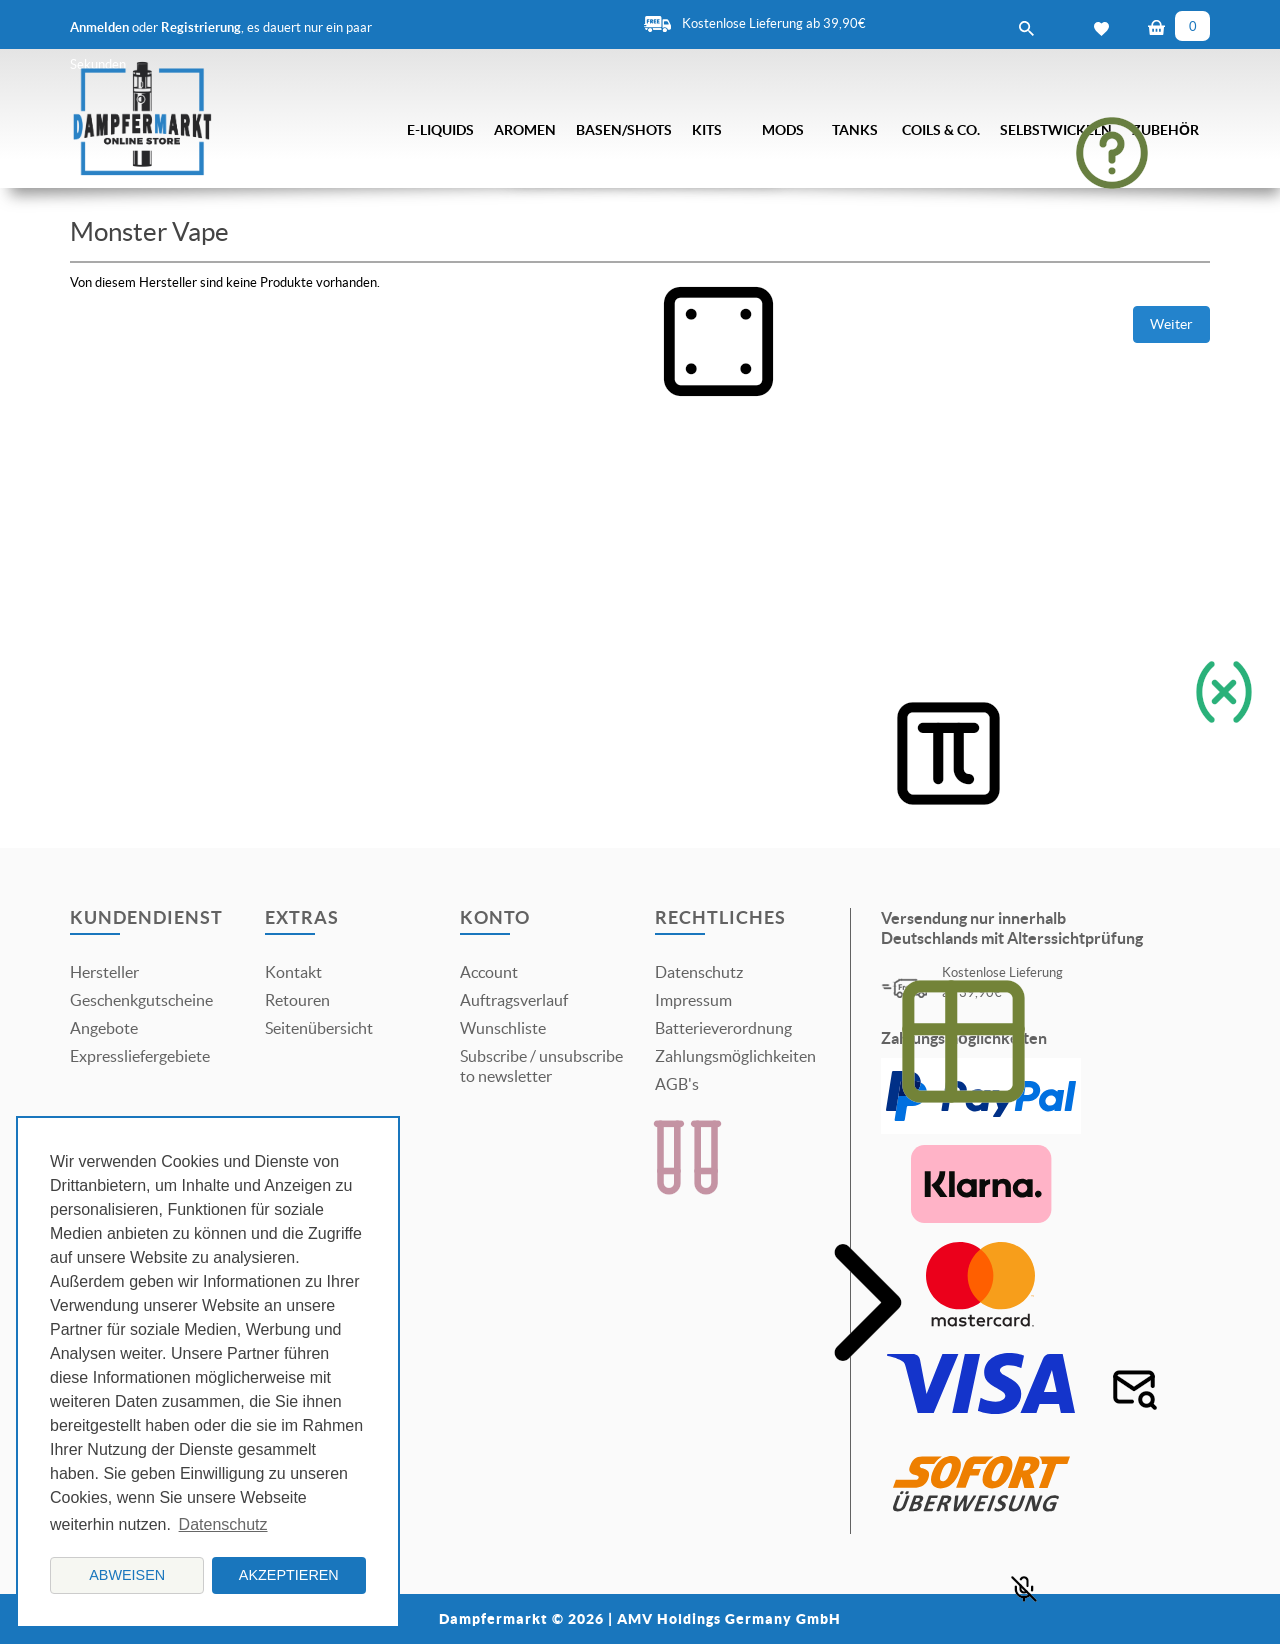 The width and height of the screenshot is (1280, 1644). Describe the element at coordinates (1134, 1387) in the screenshot. I see `search your emails` at that location.